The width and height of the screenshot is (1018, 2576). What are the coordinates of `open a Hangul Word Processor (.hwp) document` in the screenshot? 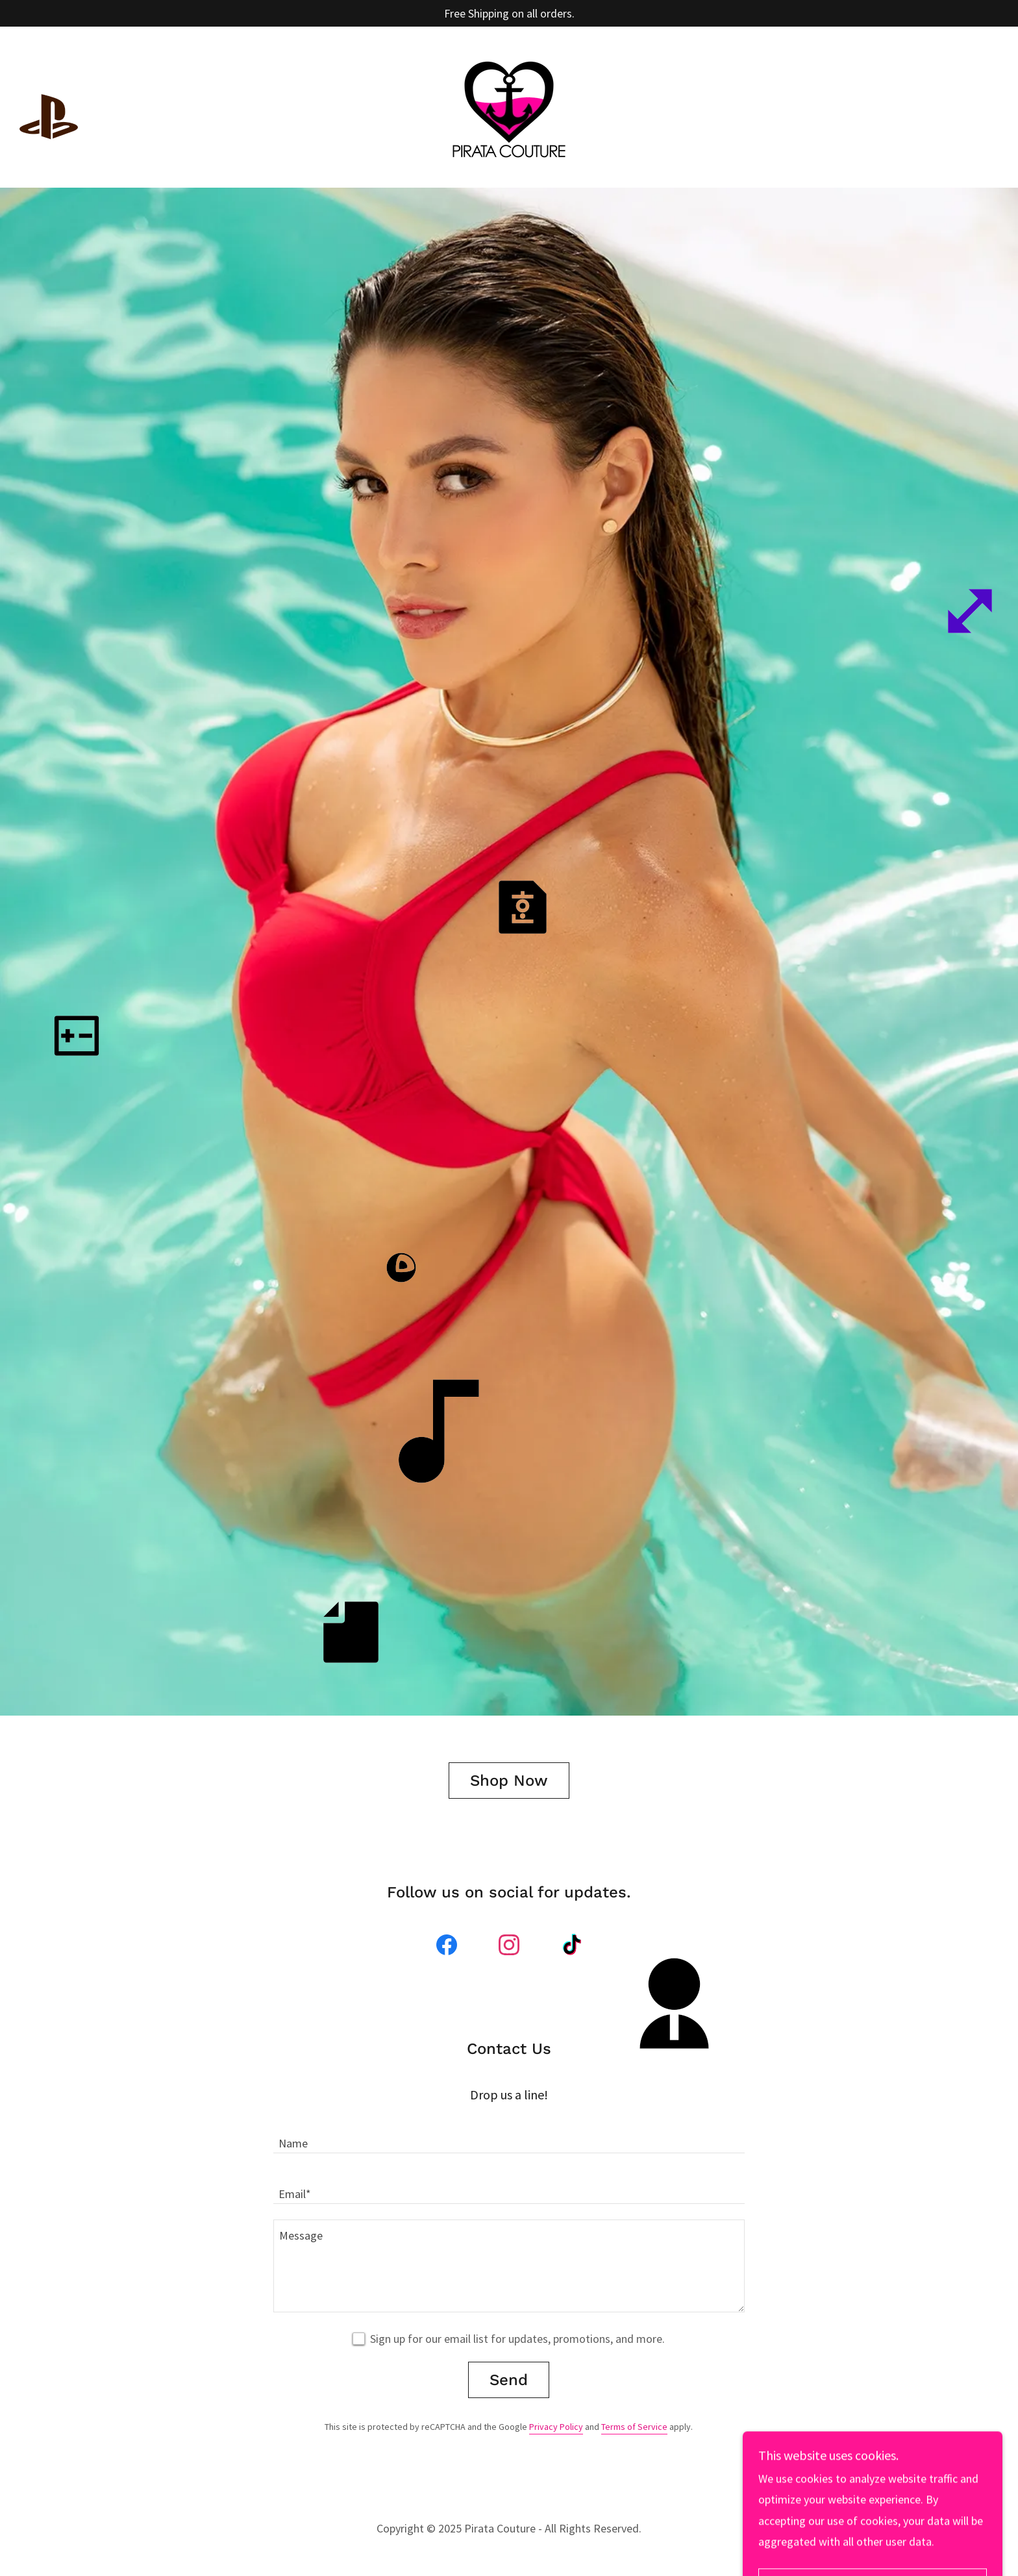 It's located at (523, 907).